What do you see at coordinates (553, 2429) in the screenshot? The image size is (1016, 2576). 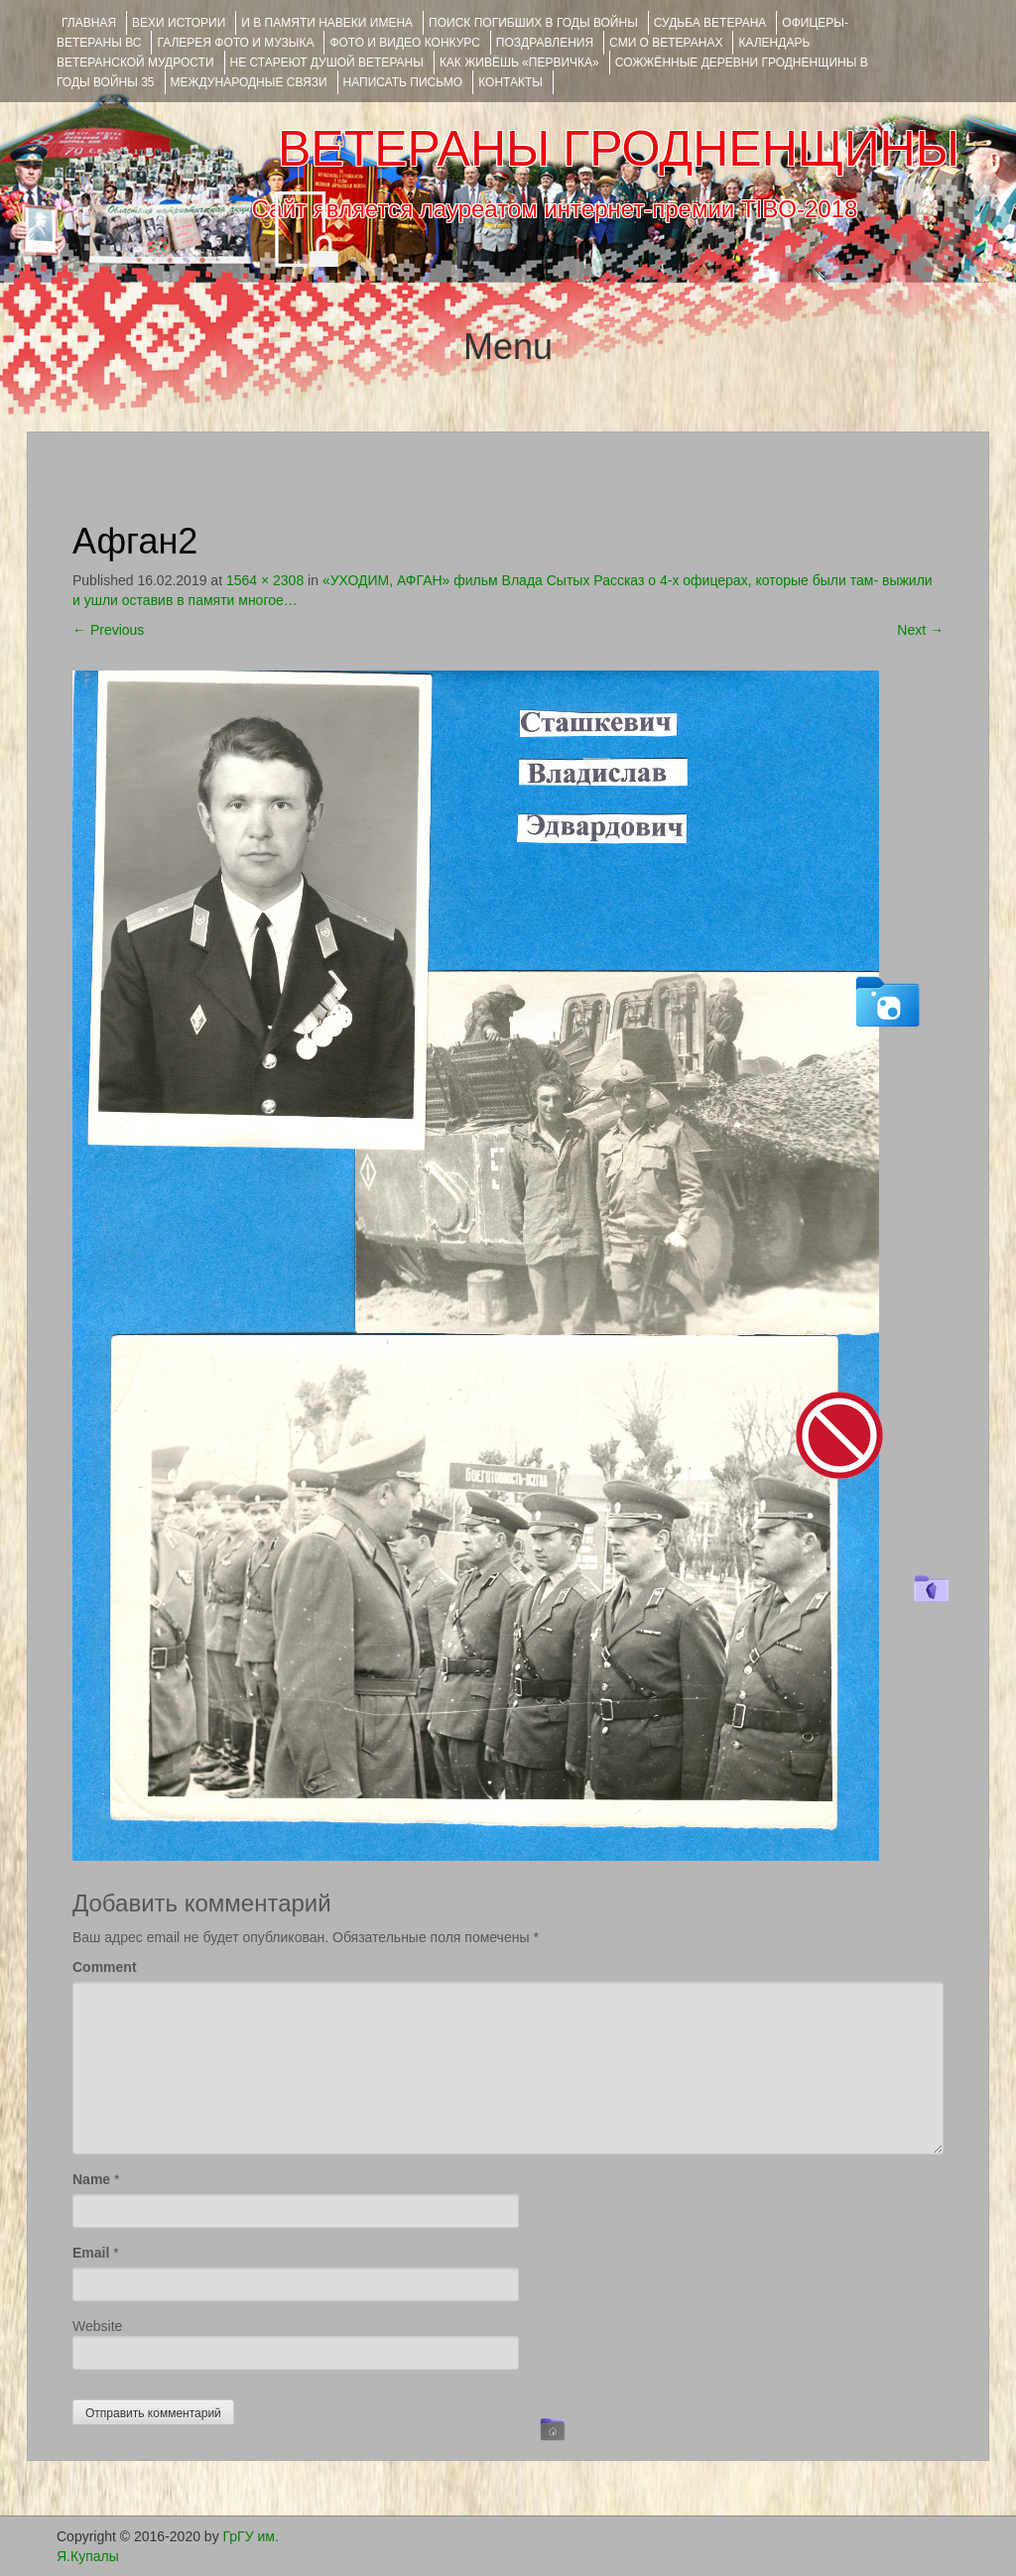 I see `access your home folder` at bounding box center [553, 2429].